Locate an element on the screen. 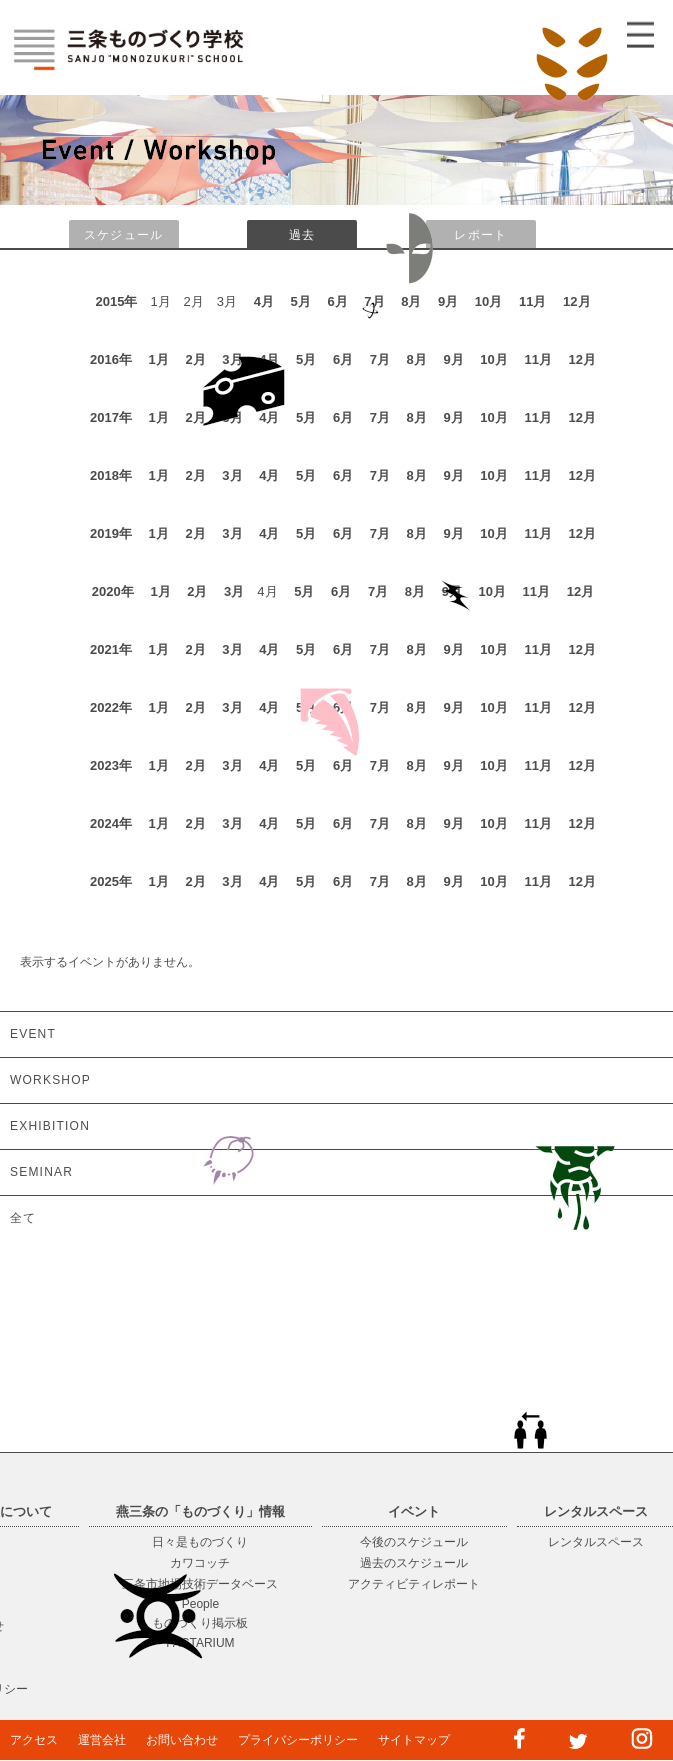 This screenshot has width=673, height=1761. equip saw claw weapon or tool is located at coordinates (333, 722).